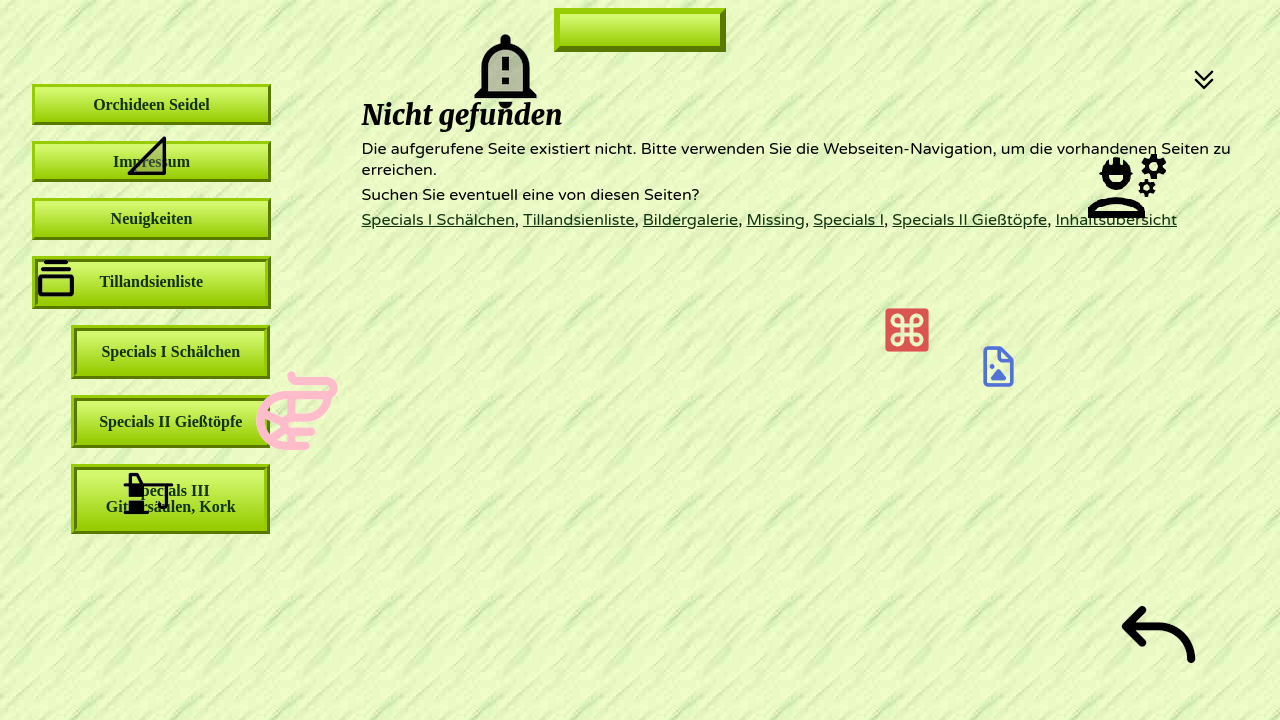 This screenshot has height=720, width=1280. I want to click on reply to a message, so click(1158, 634).